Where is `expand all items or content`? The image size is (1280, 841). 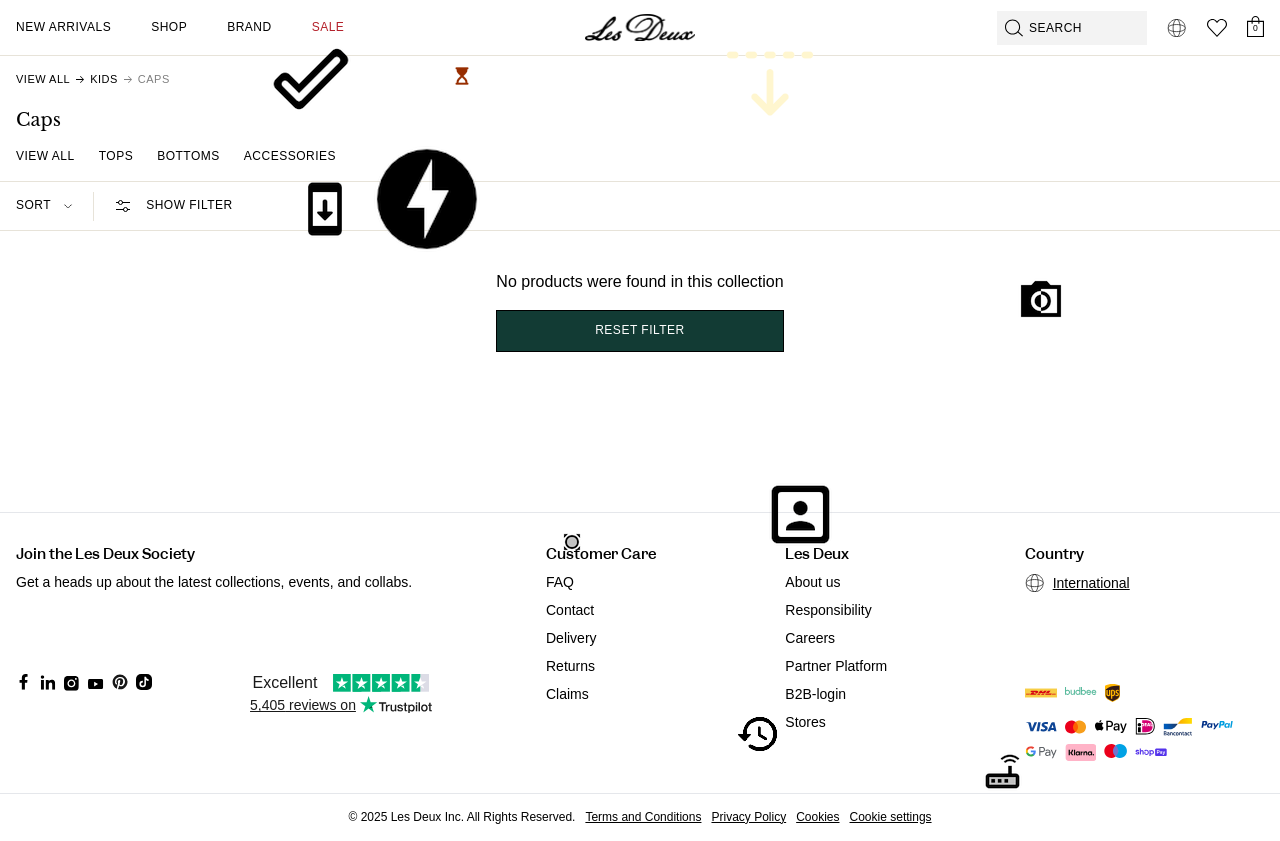 expand all items or content is located at coordinates (572, 542).